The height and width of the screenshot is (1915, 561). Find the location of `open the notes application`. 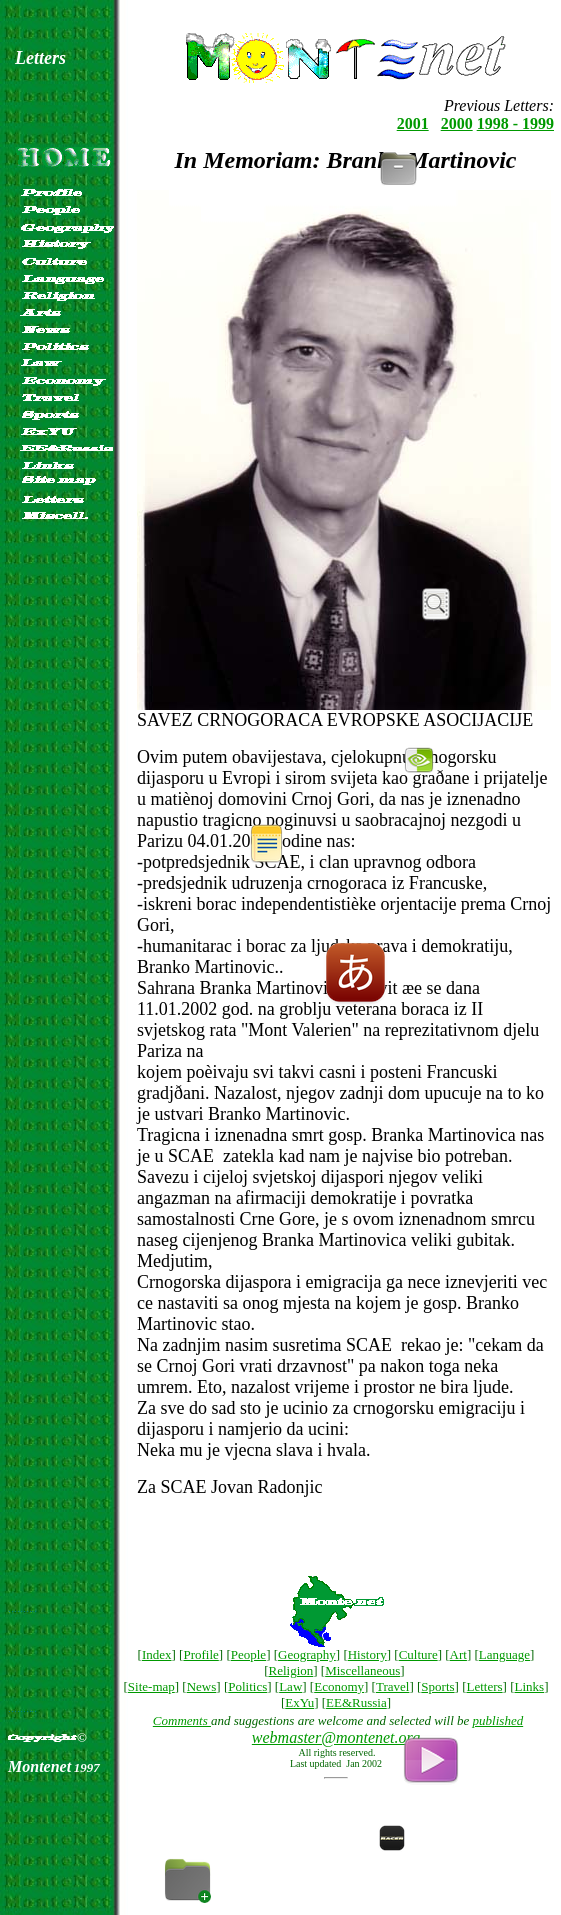

open the notes application is located at coordinates (266, 843).